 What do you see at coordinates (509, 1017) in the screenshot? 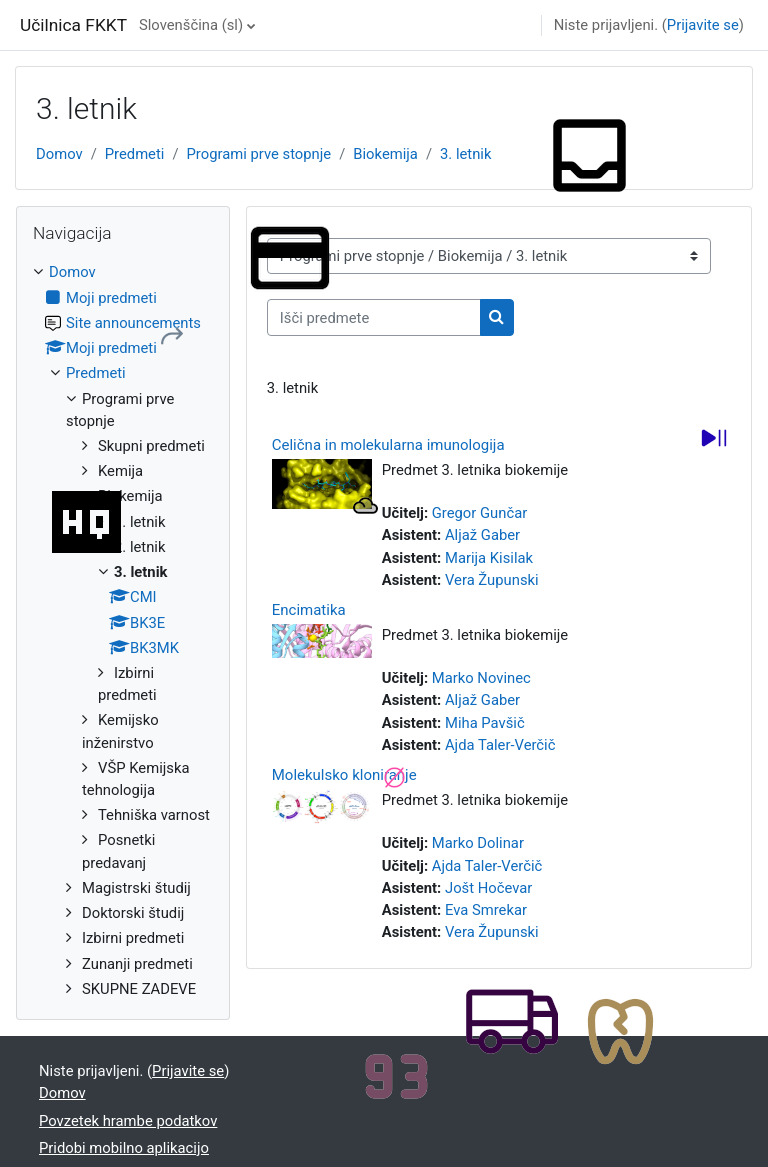
I see `track your delivery status` at bounding box center [509, 1017].